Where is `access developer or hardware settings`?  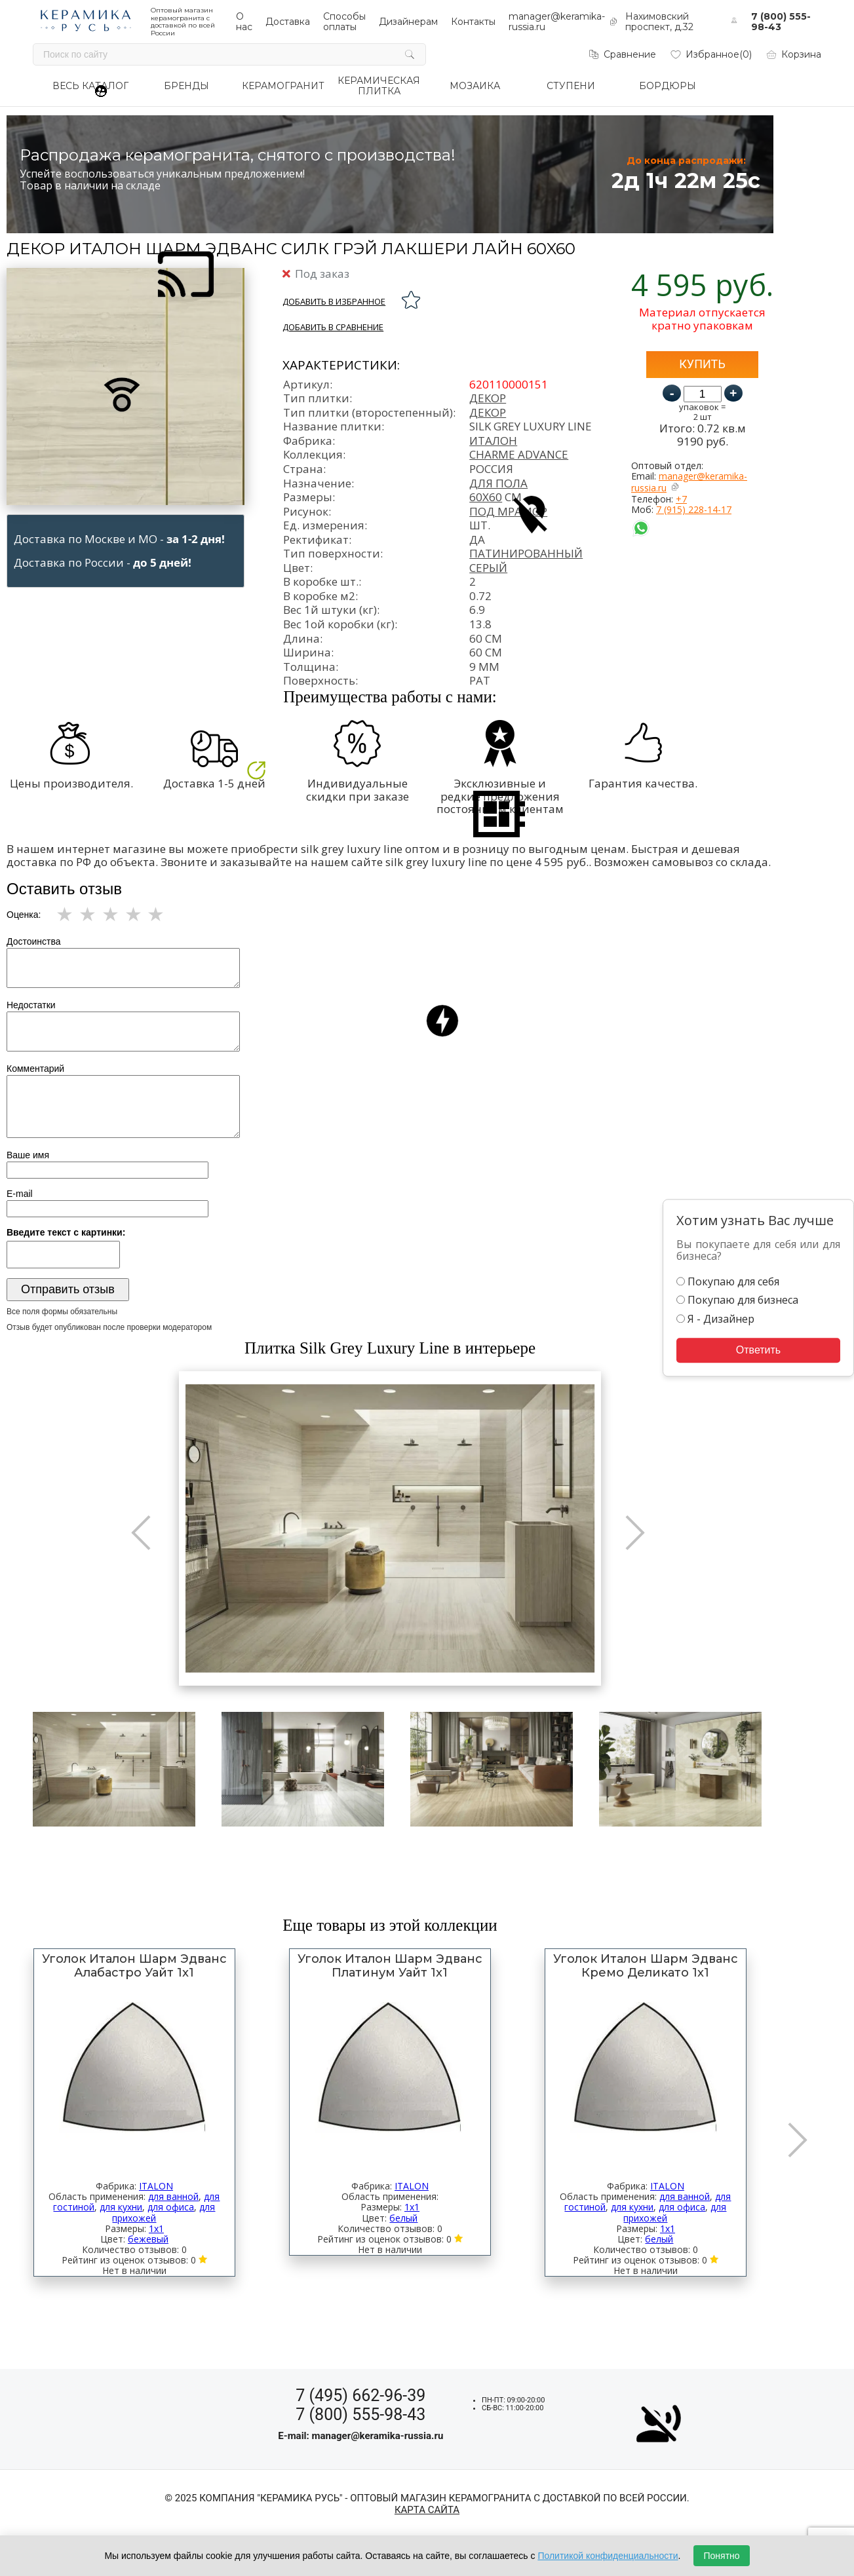
access developer or hardware settings is located at coordinates (499, 814).